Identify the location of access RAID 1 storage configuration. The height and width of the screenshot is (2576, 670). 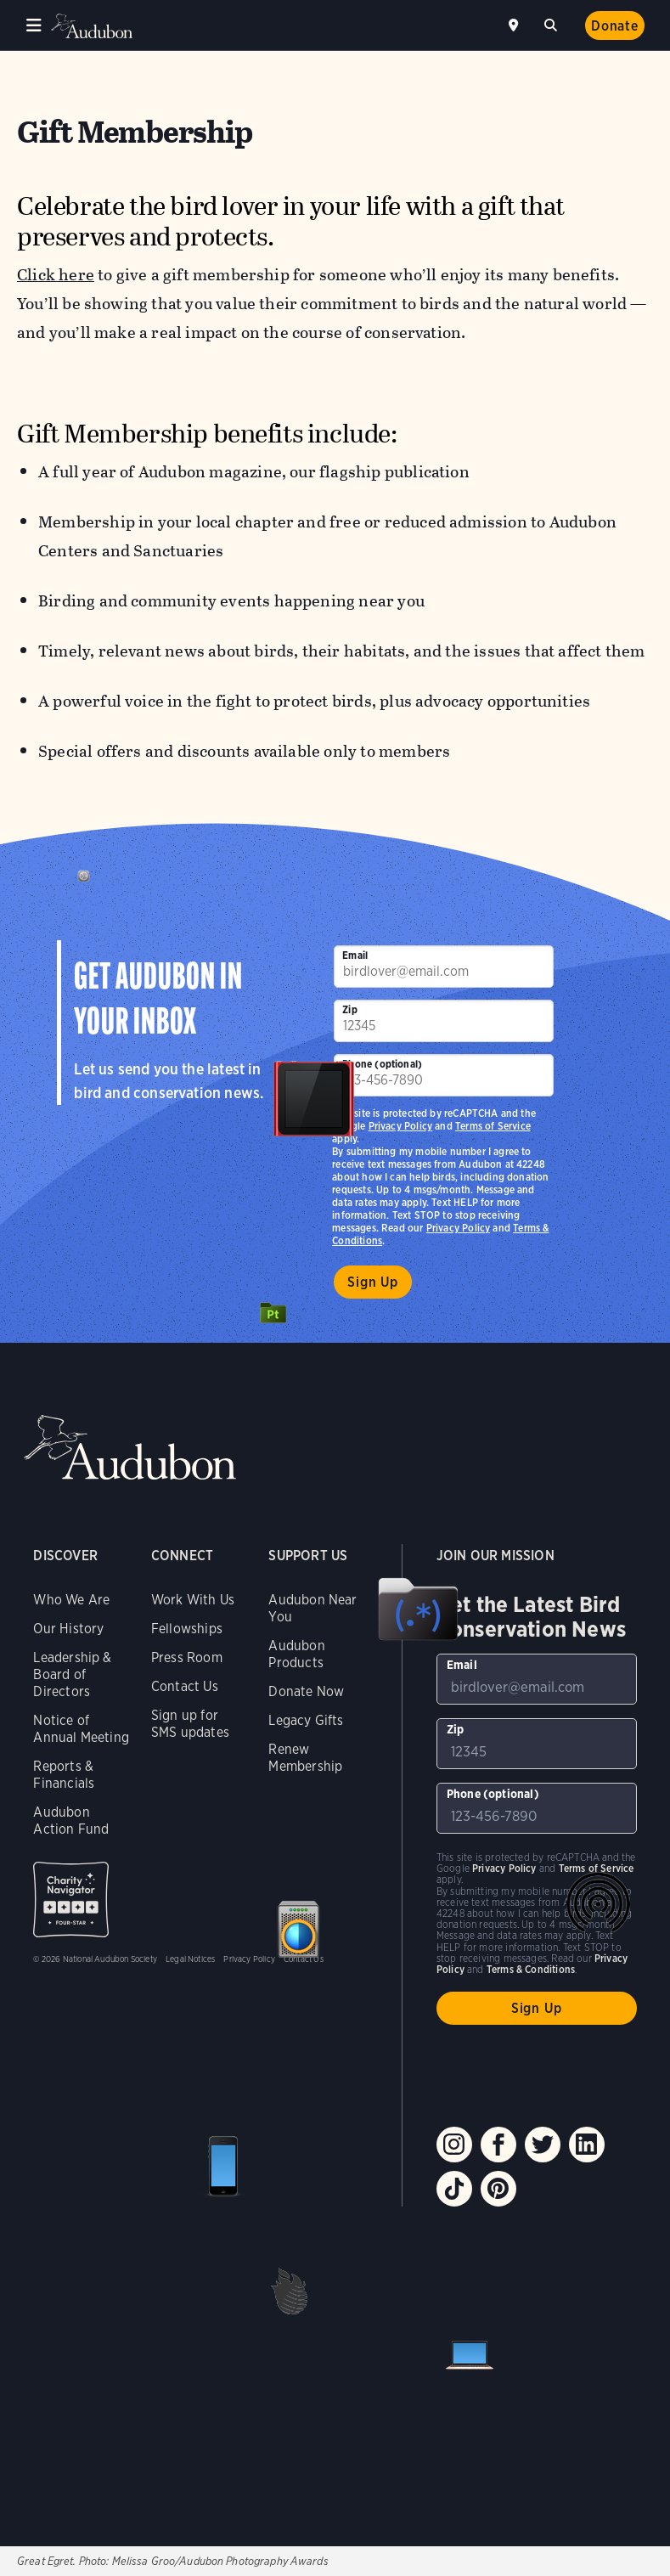
(298, 1929).